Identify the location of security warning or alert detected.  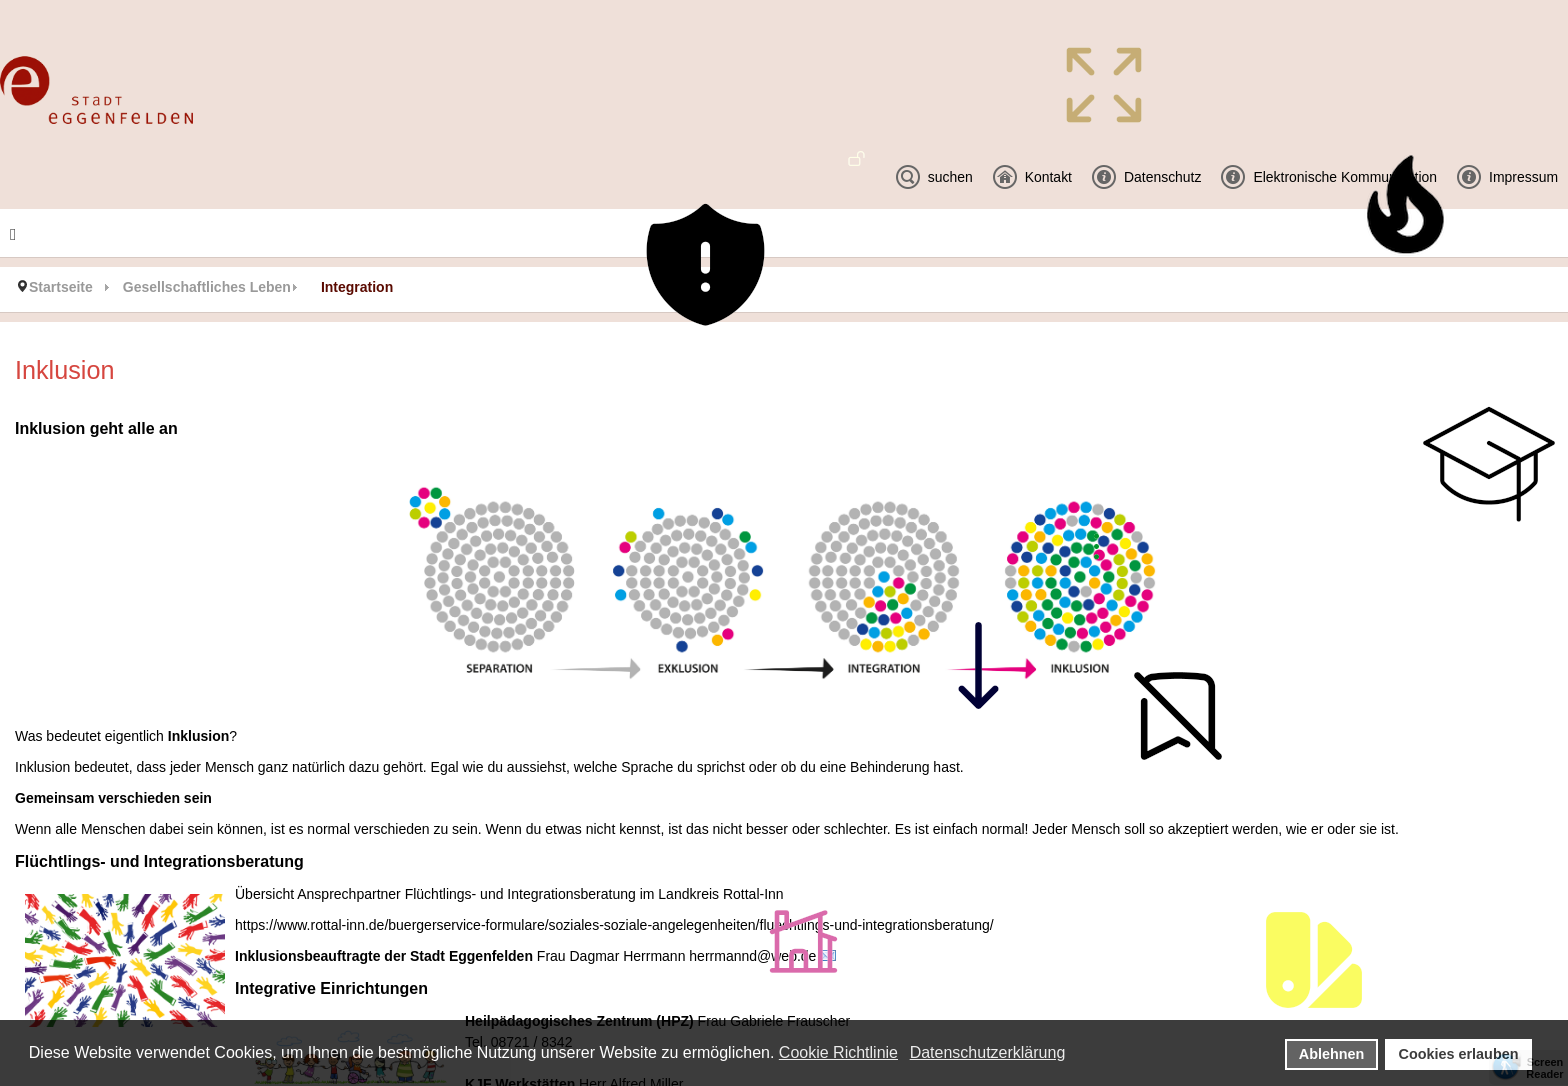
(705, 264).